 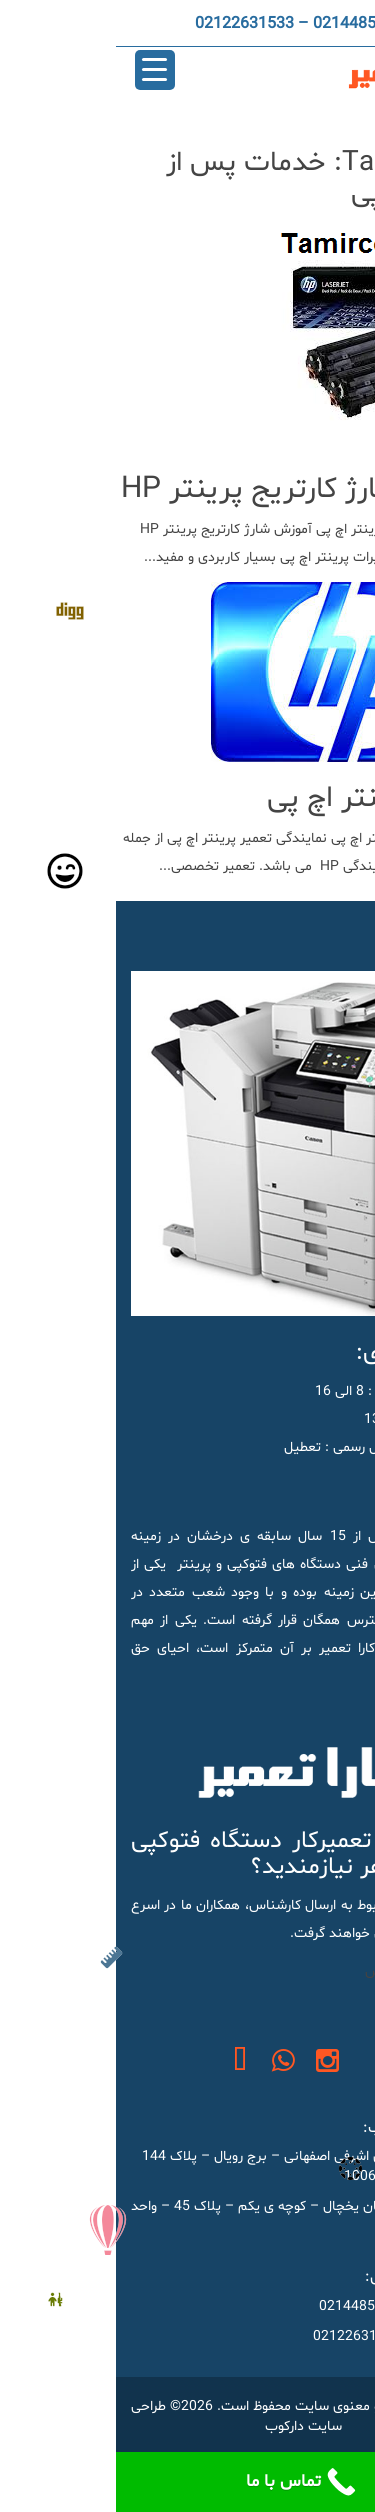 What do you see at coordinates (111, 1957) in the screenshot?
I see `access measurement tools` at bounding box center [111, 1957].